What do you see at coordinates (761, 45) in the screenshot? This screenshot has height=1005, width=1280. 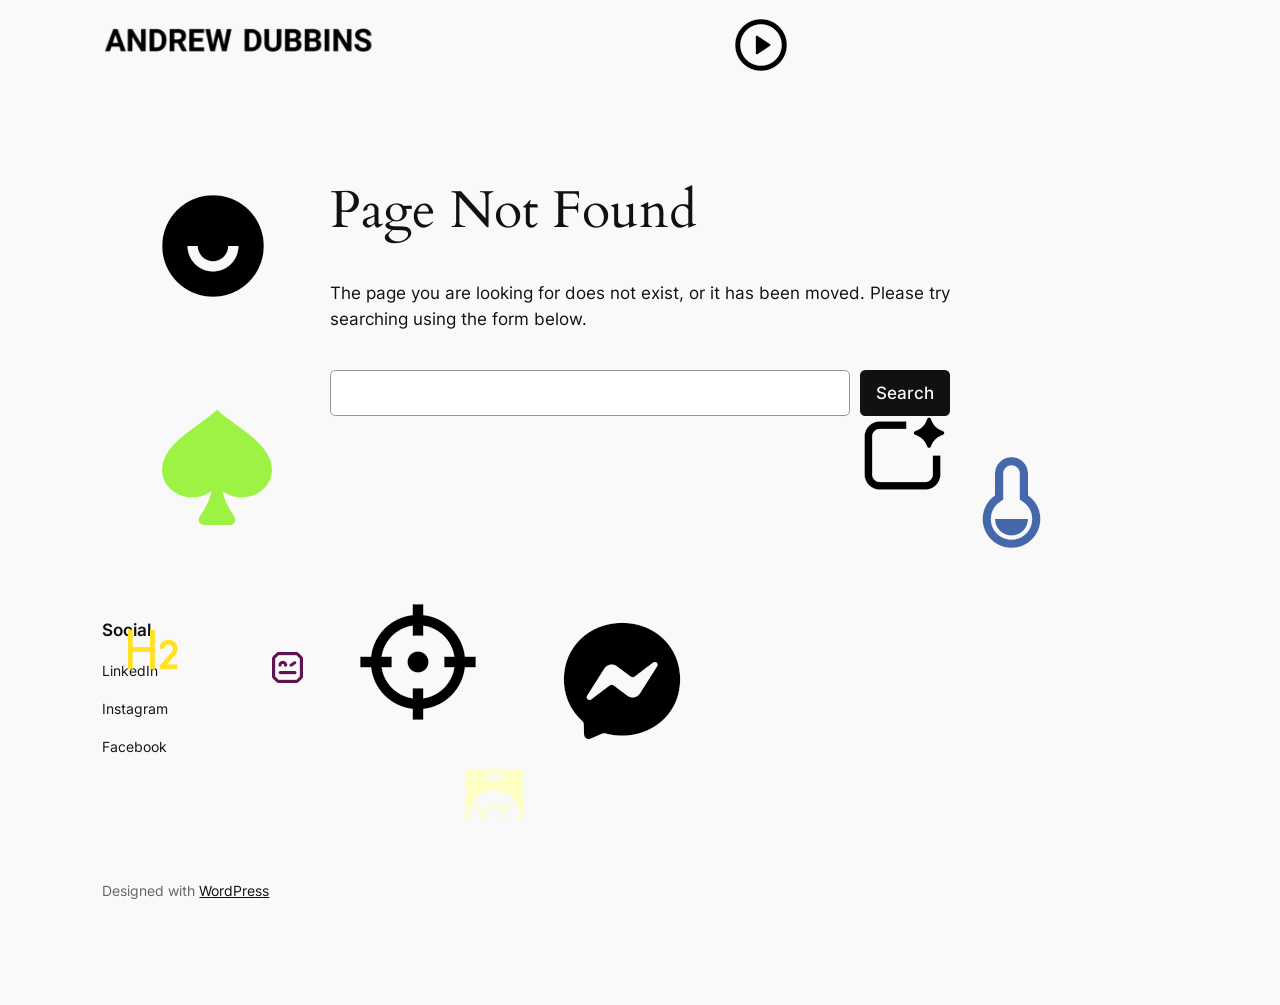 I see `play media or video content` at bounding box center [761, 45].